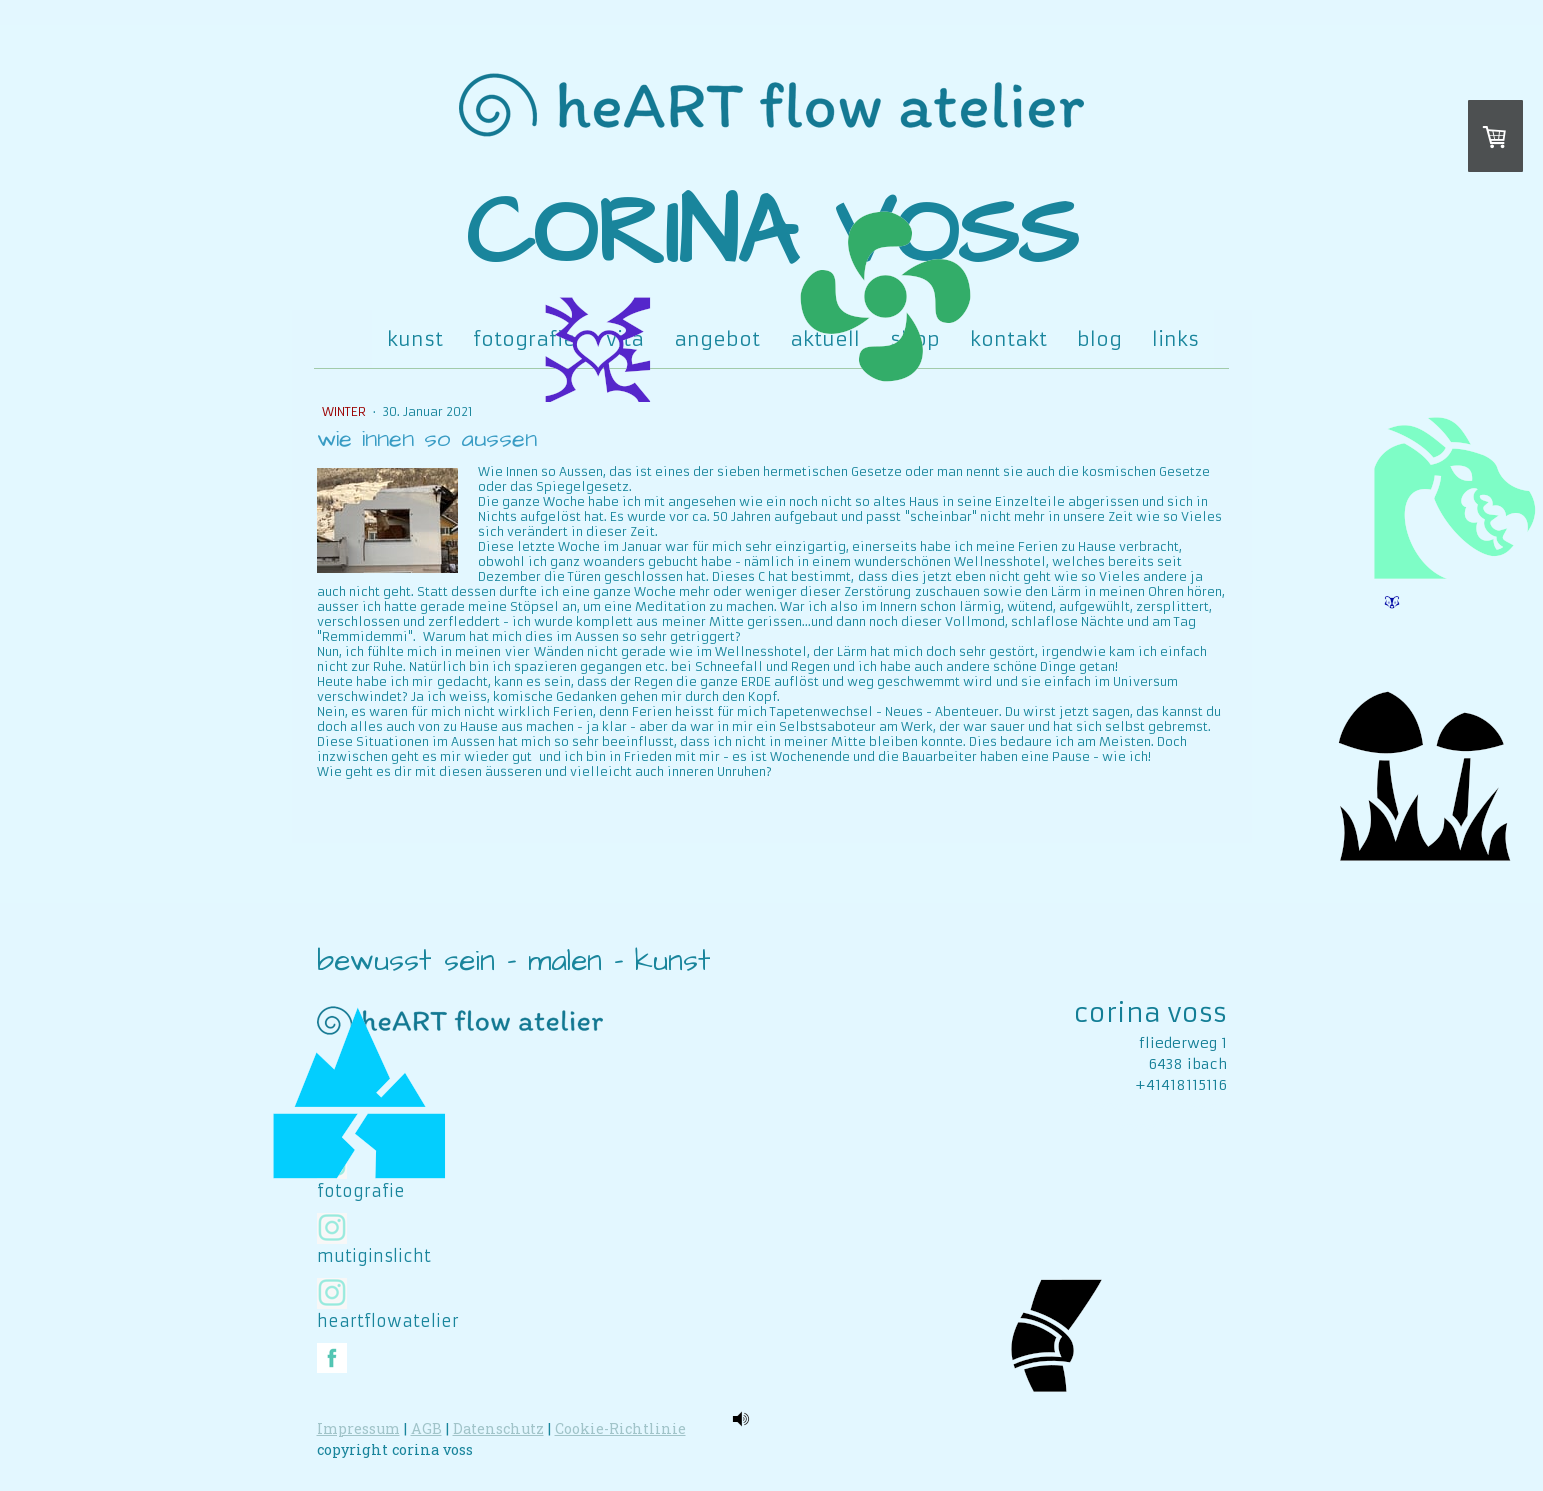 The height and width of the screenshot is (1491, 1543). I want to click on explore valley or mountain terrain, so click(358, 1092).